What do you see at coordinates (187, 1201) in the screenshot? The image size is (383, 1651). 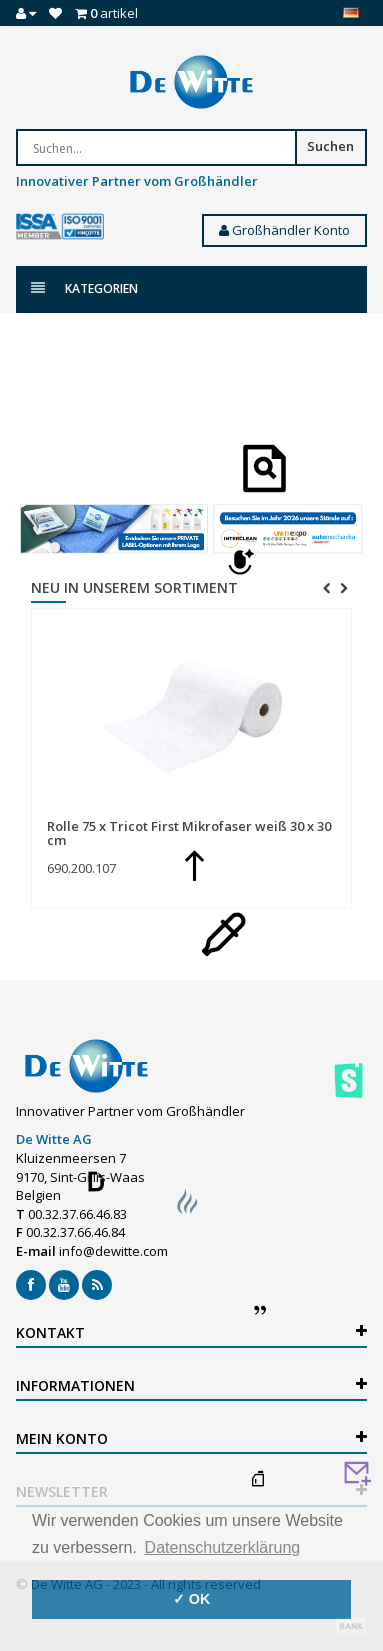 I see `indicates hot or trending content` at bounding box center [187, 1201].